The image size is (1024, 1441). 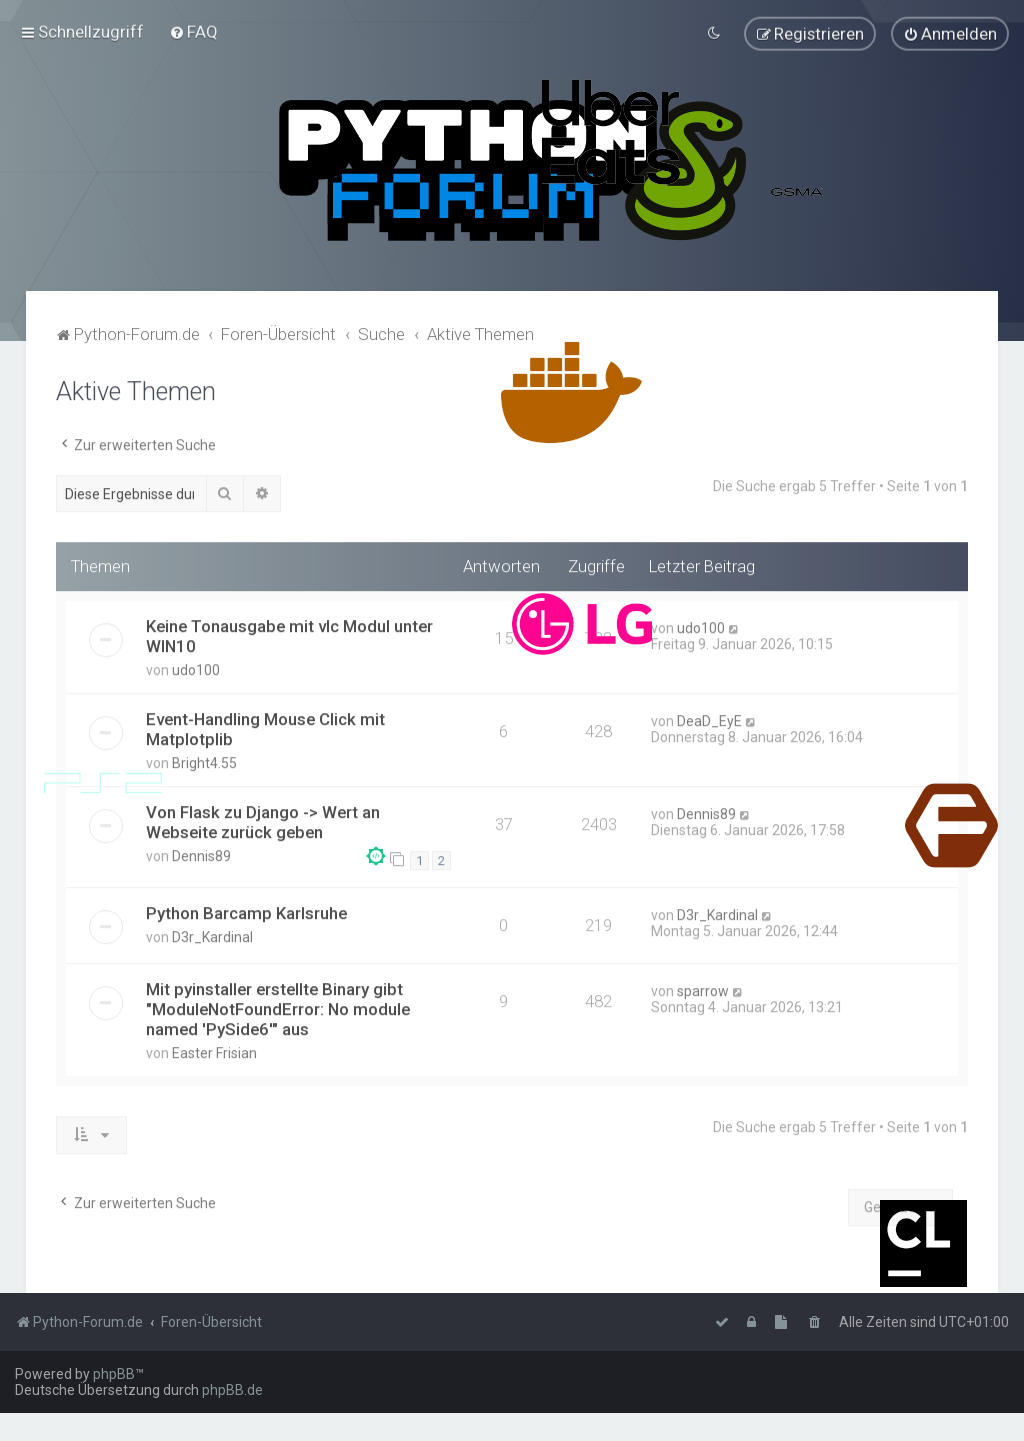 What do you see at coordinates (797, 192) in the screenshot?
I see `GSMA organization logo` at bounding box center [797, 192].